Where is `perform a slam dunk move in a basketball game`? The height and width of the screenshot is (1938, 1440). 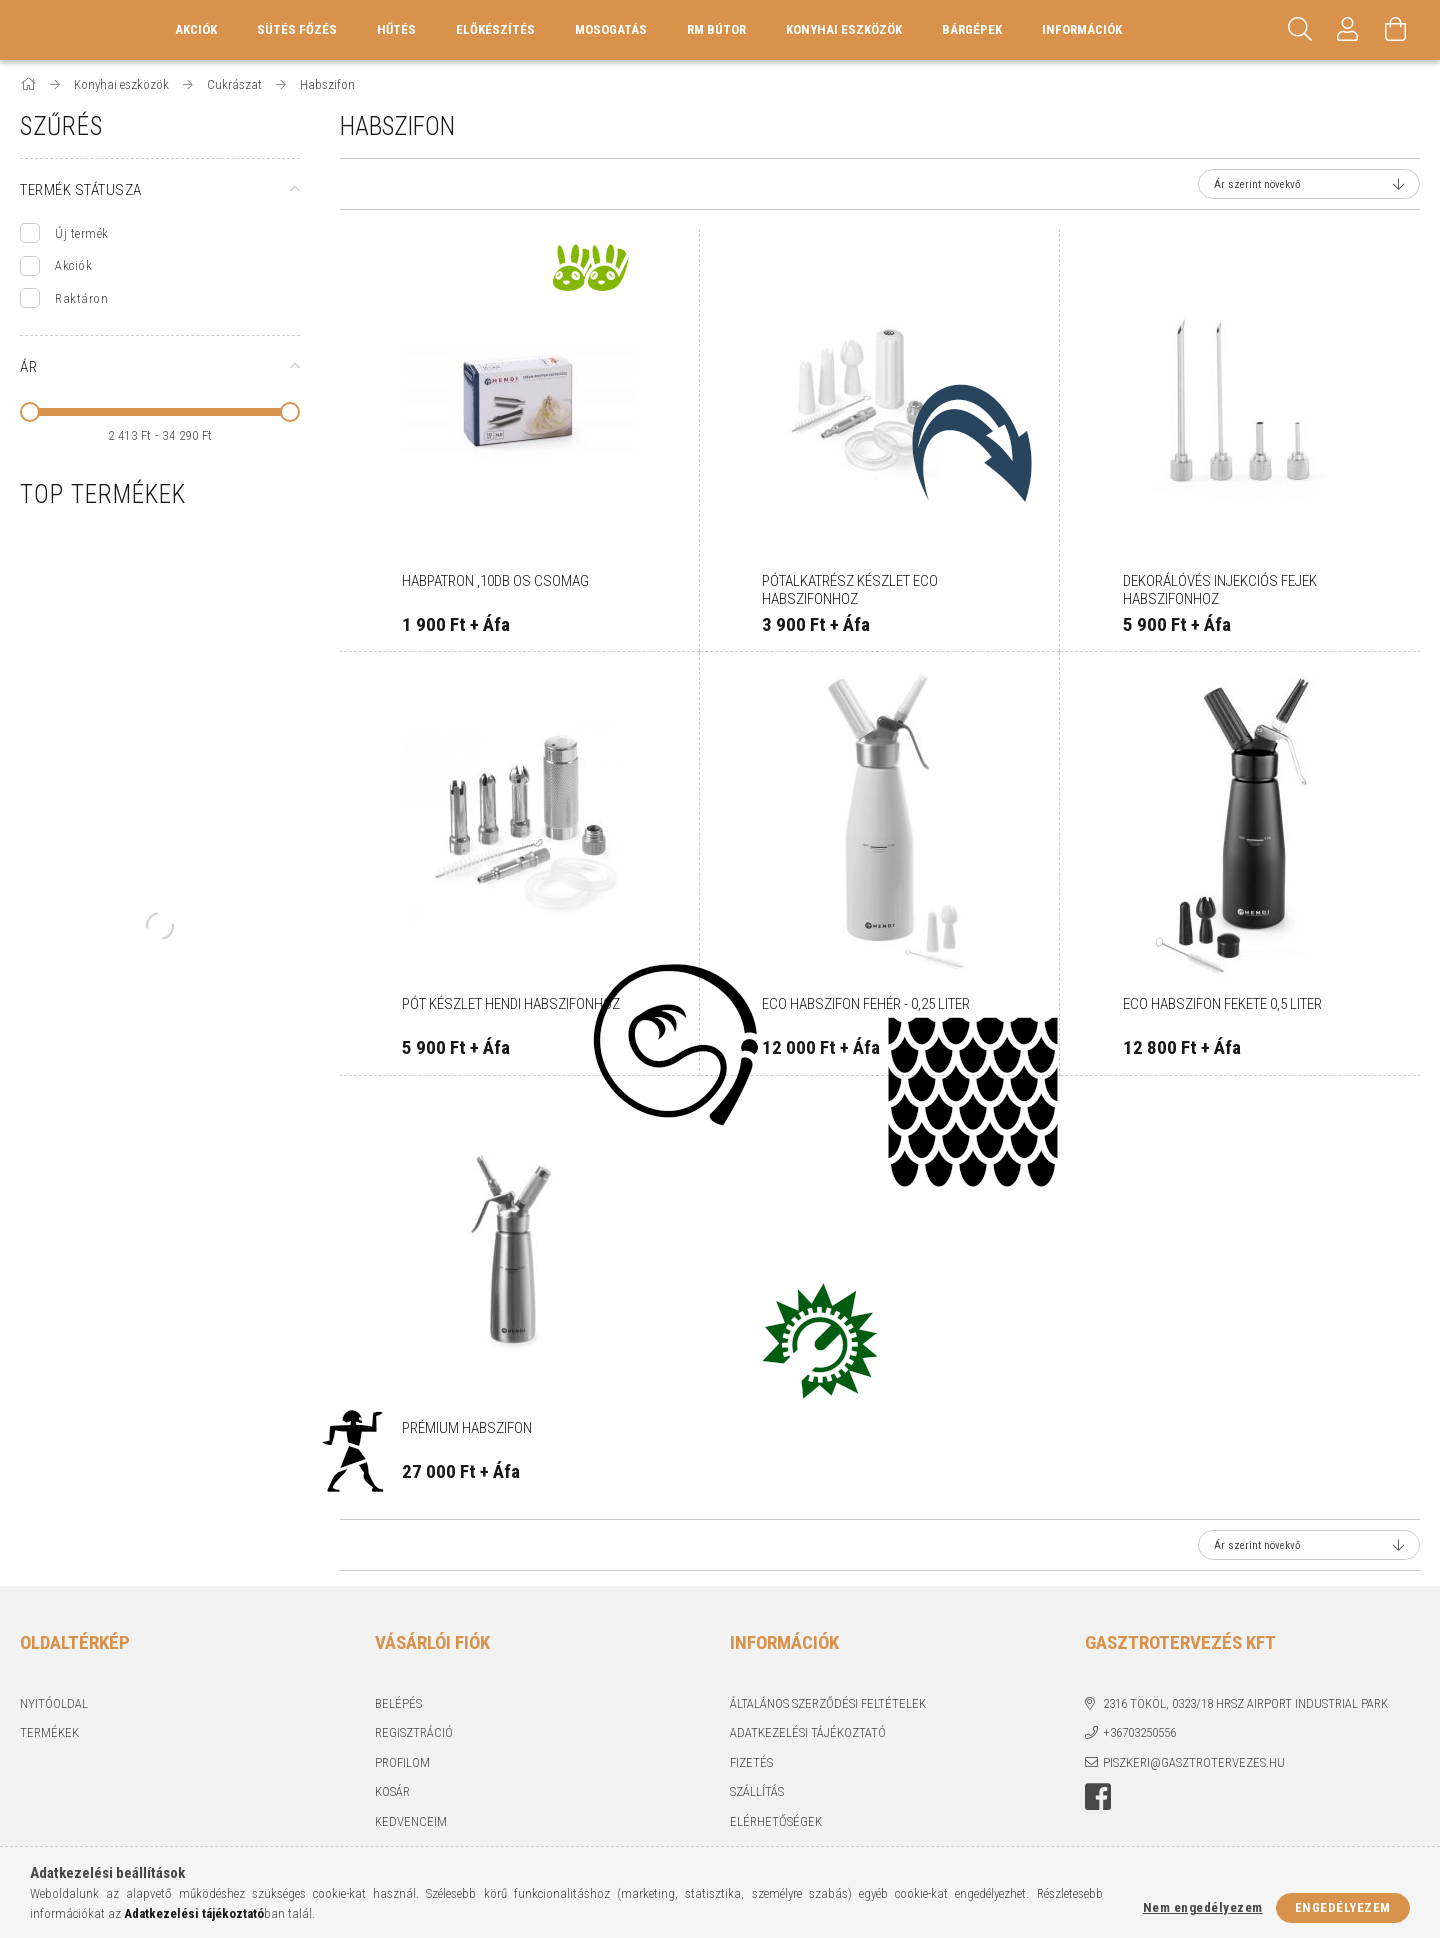 perform a slam dunk move in a basketball game is located at coordinates (971, 444).